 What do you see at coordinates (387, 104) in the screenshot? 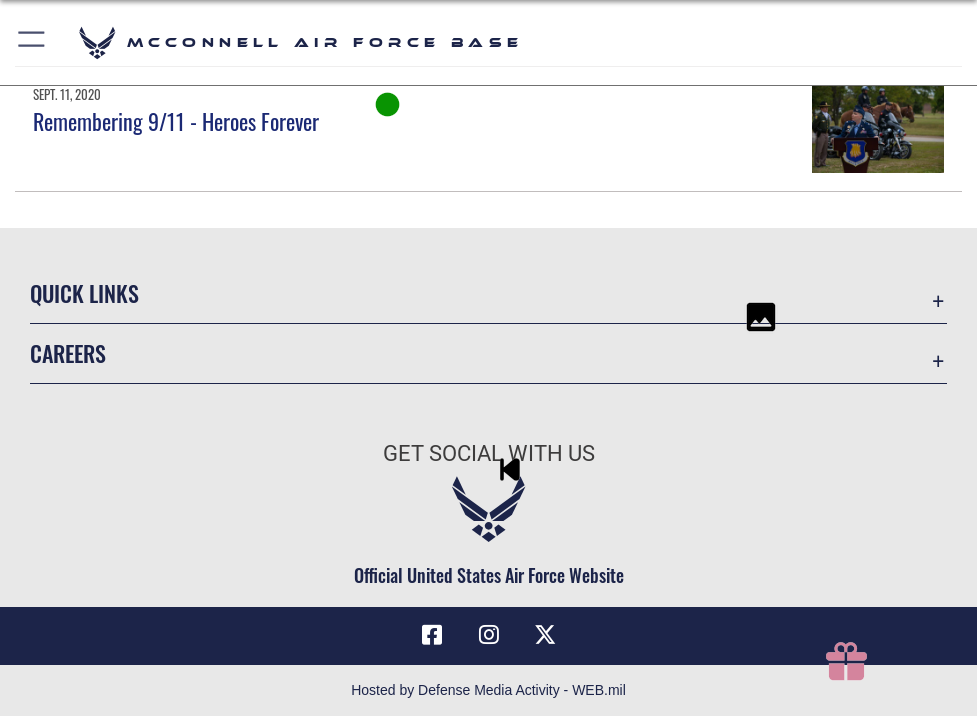
I see `indicates an unread notification or new item` at bounding box center [387, 104].